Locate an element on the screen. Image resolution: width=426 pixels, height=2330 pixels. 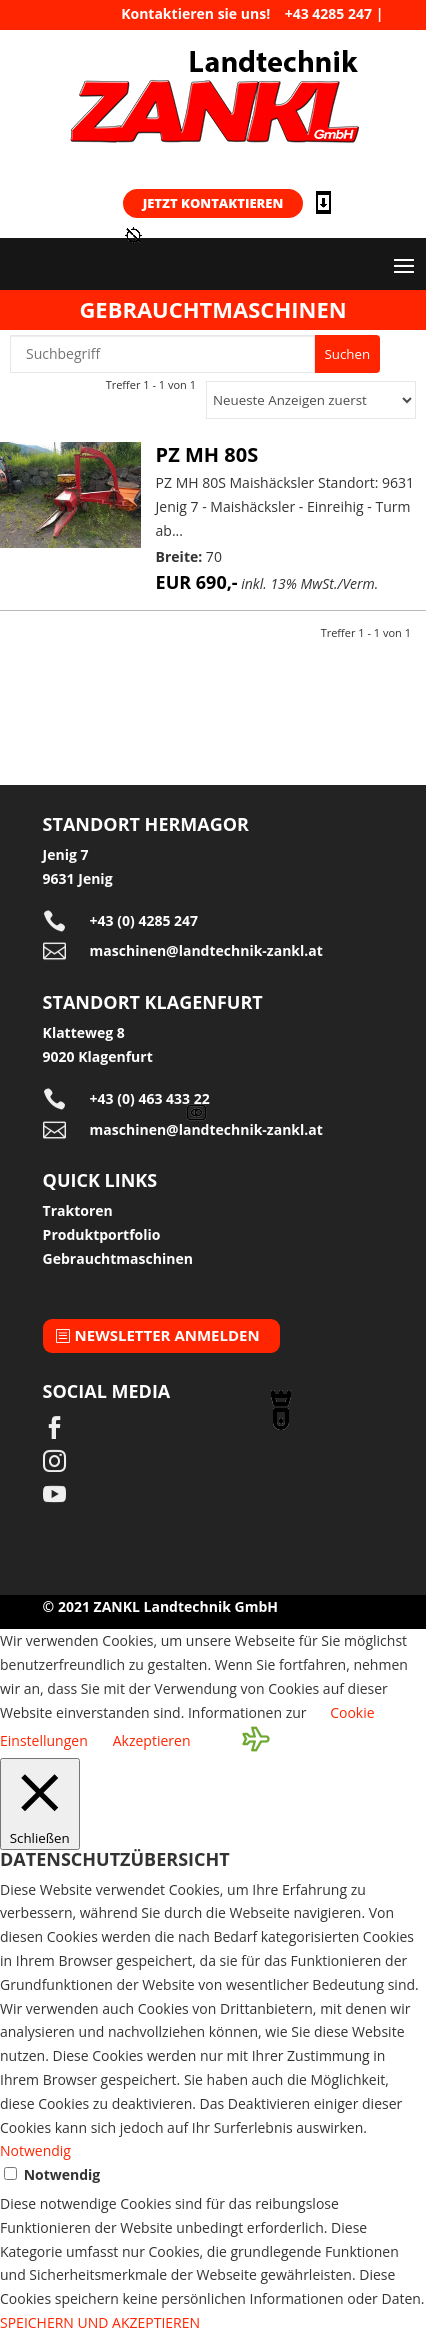
system update available for download is located at coordinates (323, 202).